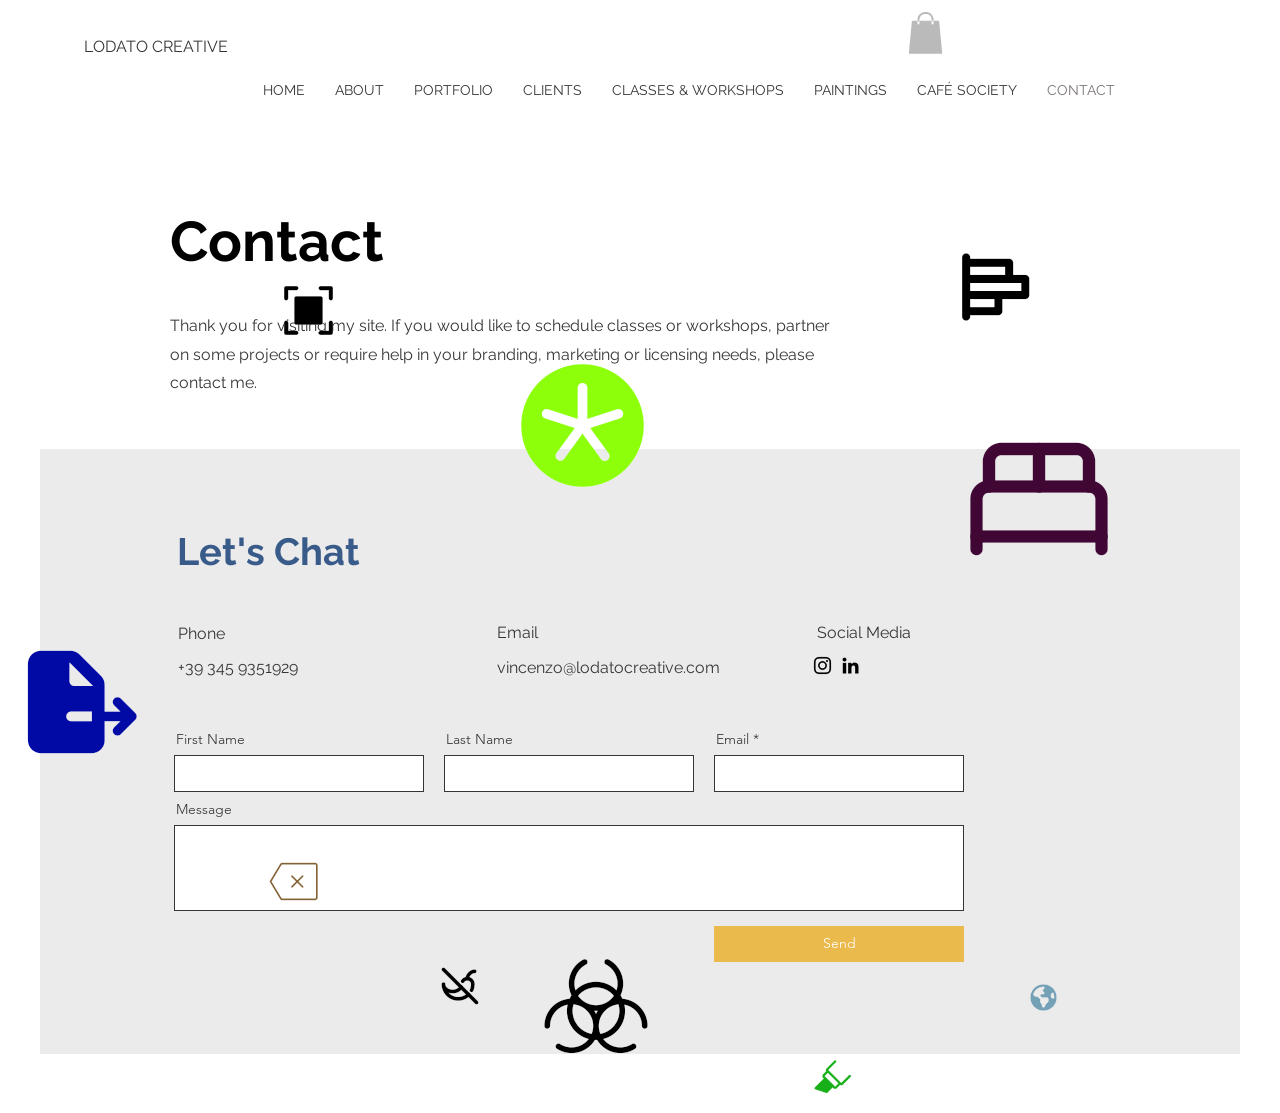  I want to click on switch to global or worldwide view, so click(1043, 997).